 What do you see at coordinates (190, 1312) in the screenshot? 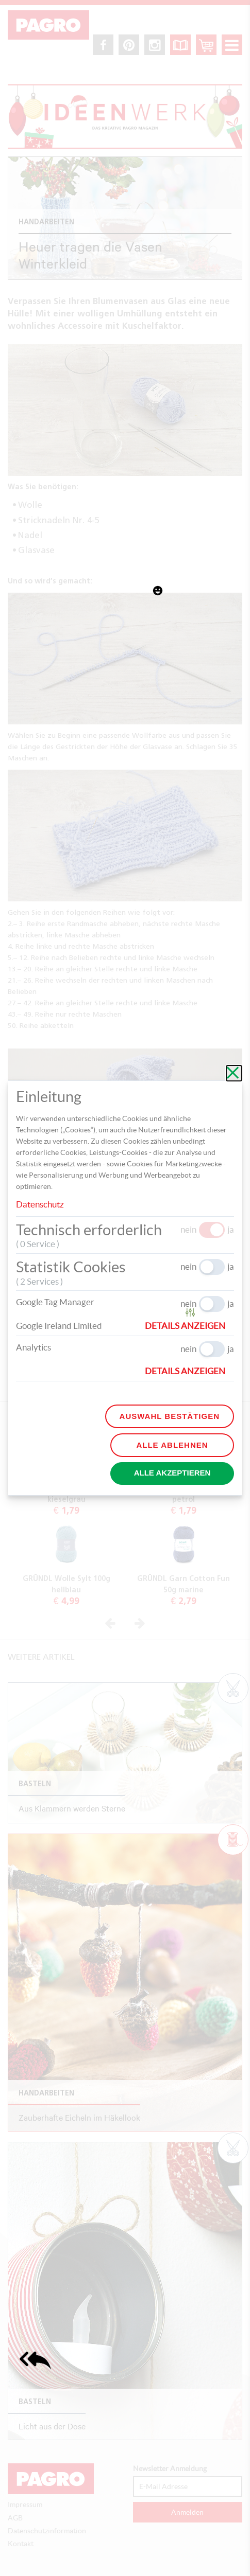
I see `adjust settings or preferences` at bounding box center [190, 1312].